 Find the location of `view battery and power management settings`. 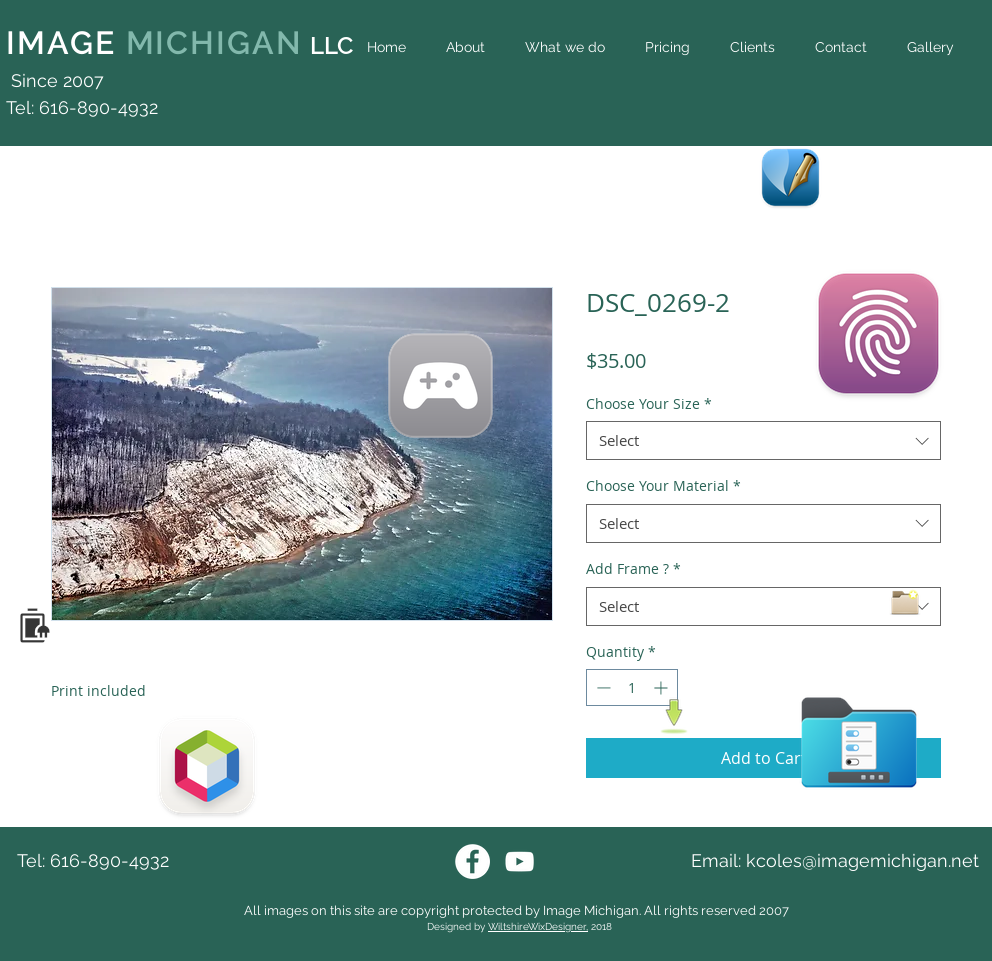

view battery and power management settings is located at coordinates (32, 625).